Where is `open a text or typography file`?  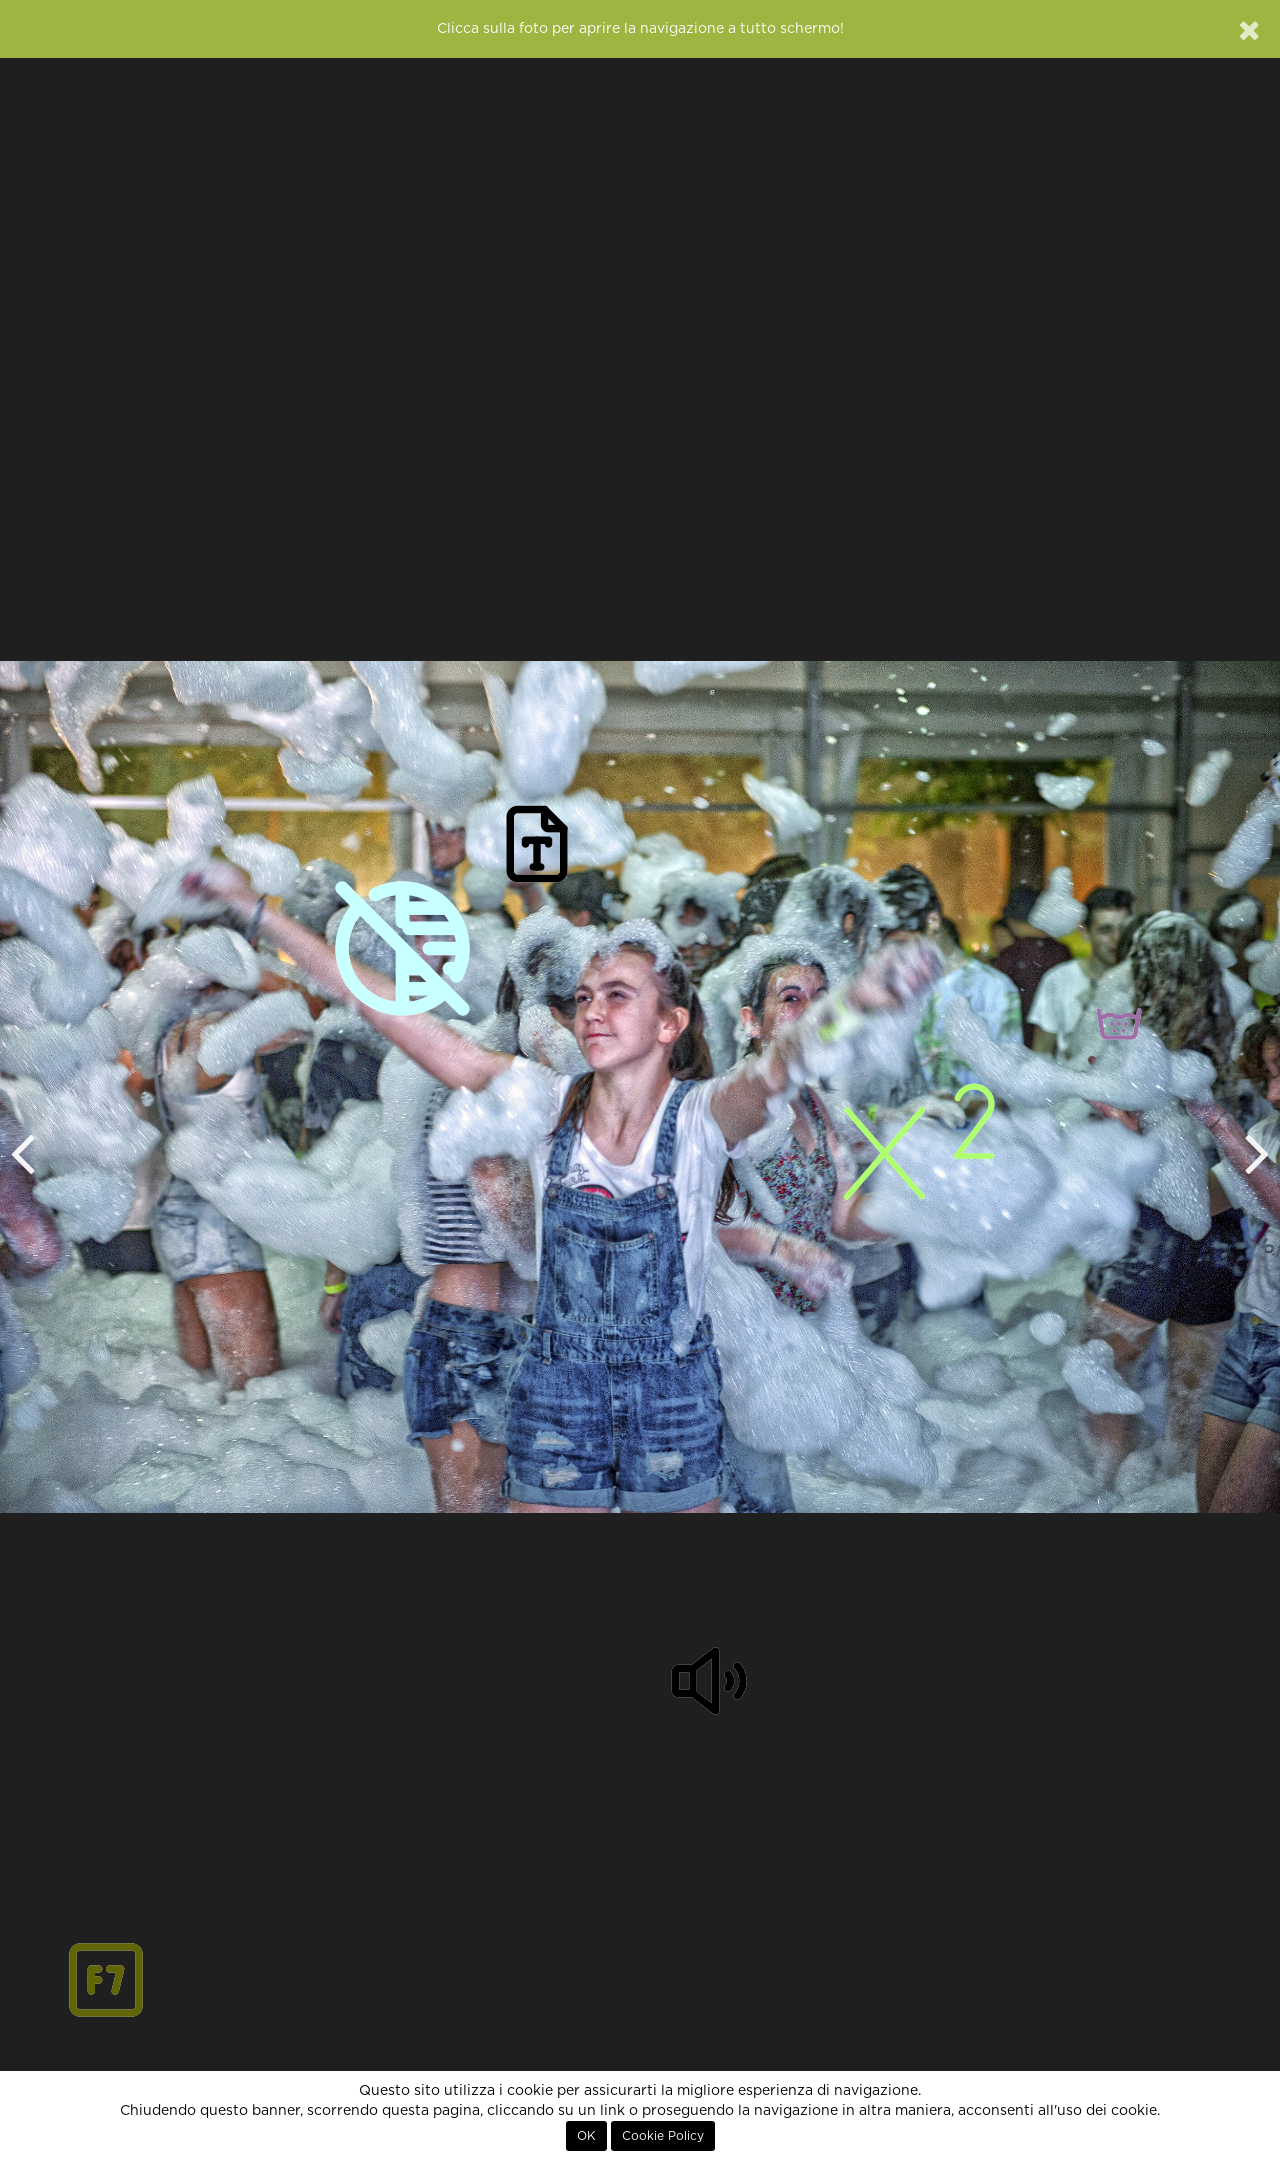 open a text or typography file is located at coordinates (537, 844).